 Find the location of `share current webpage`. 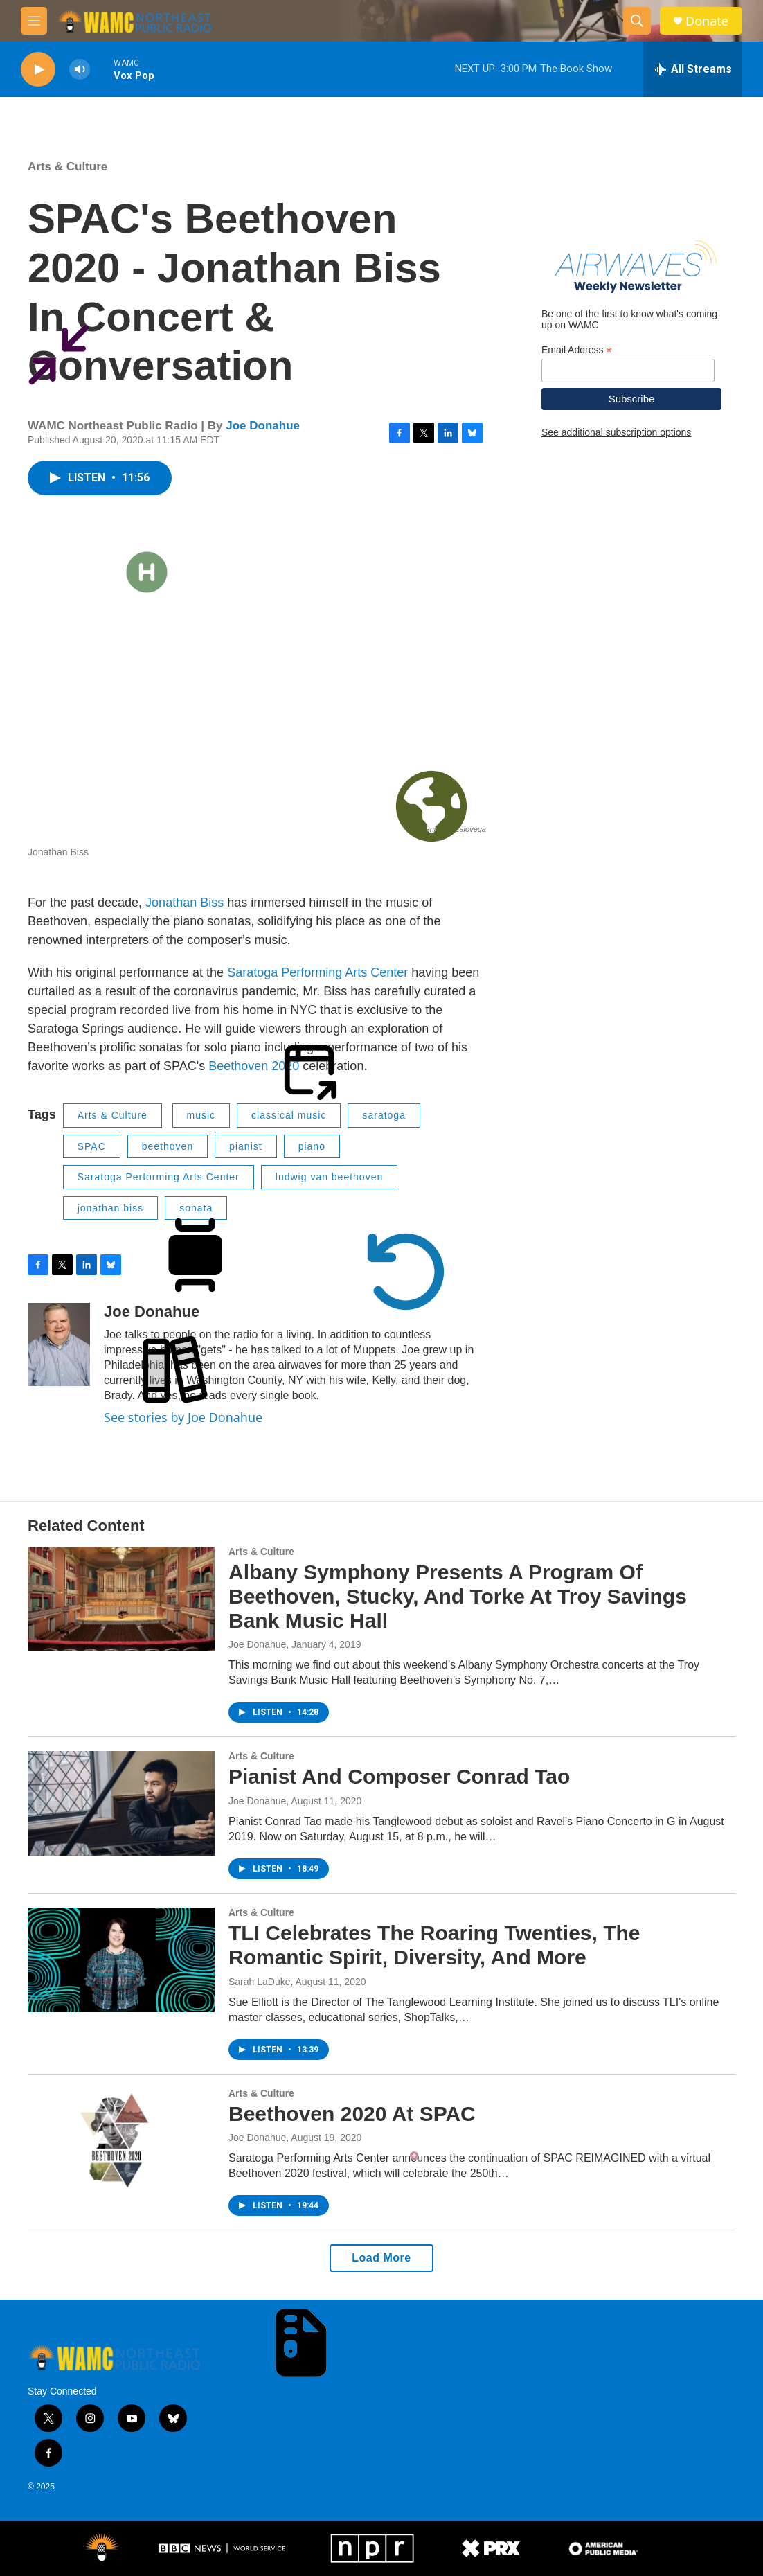

share current webpage is located at coordinates (309, 1069).